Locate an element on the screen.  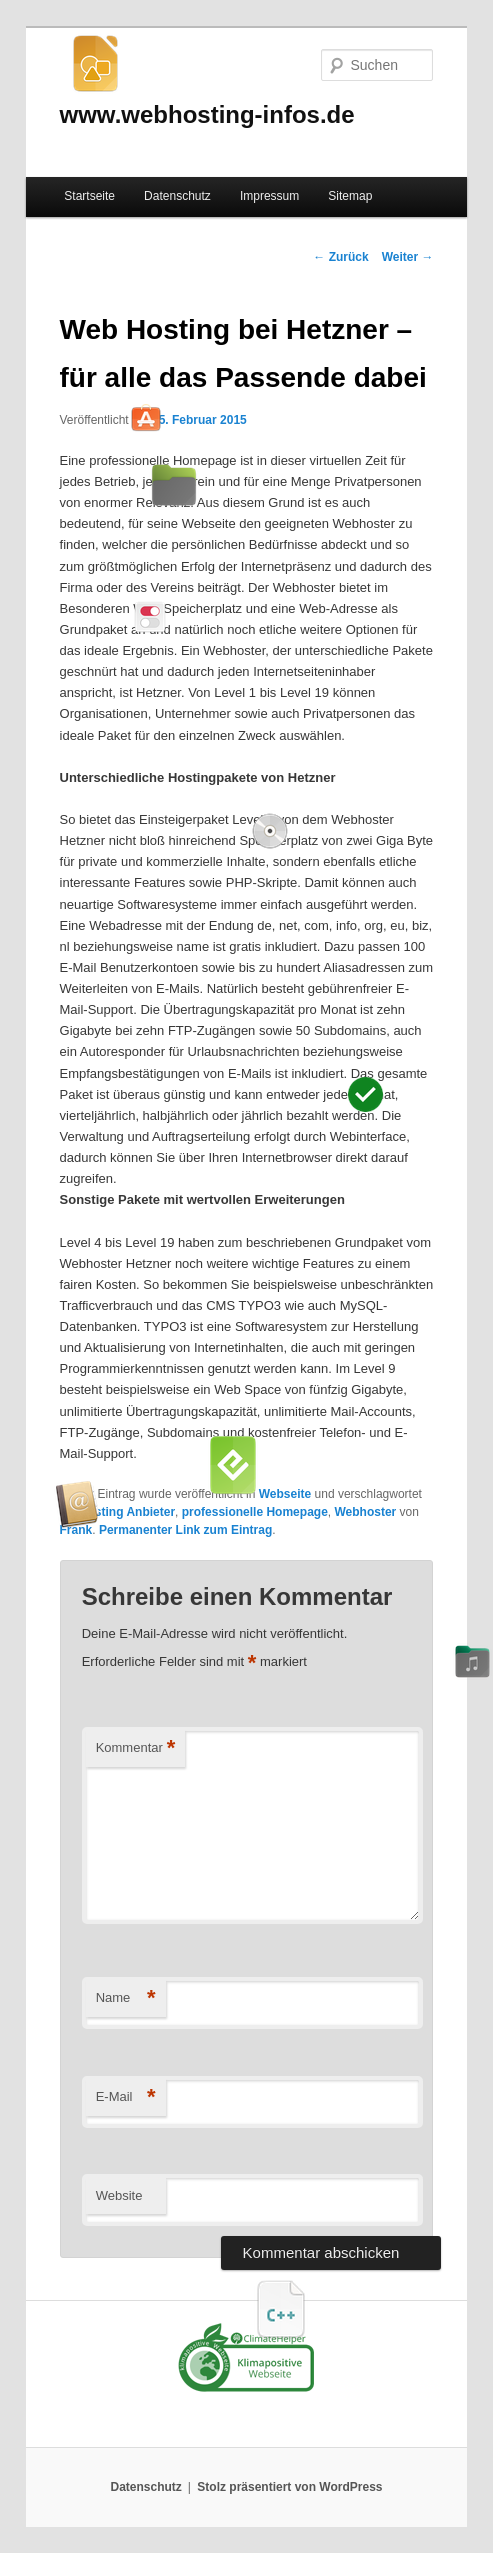
an epub ebook file is located at coordinates (233, 1465).